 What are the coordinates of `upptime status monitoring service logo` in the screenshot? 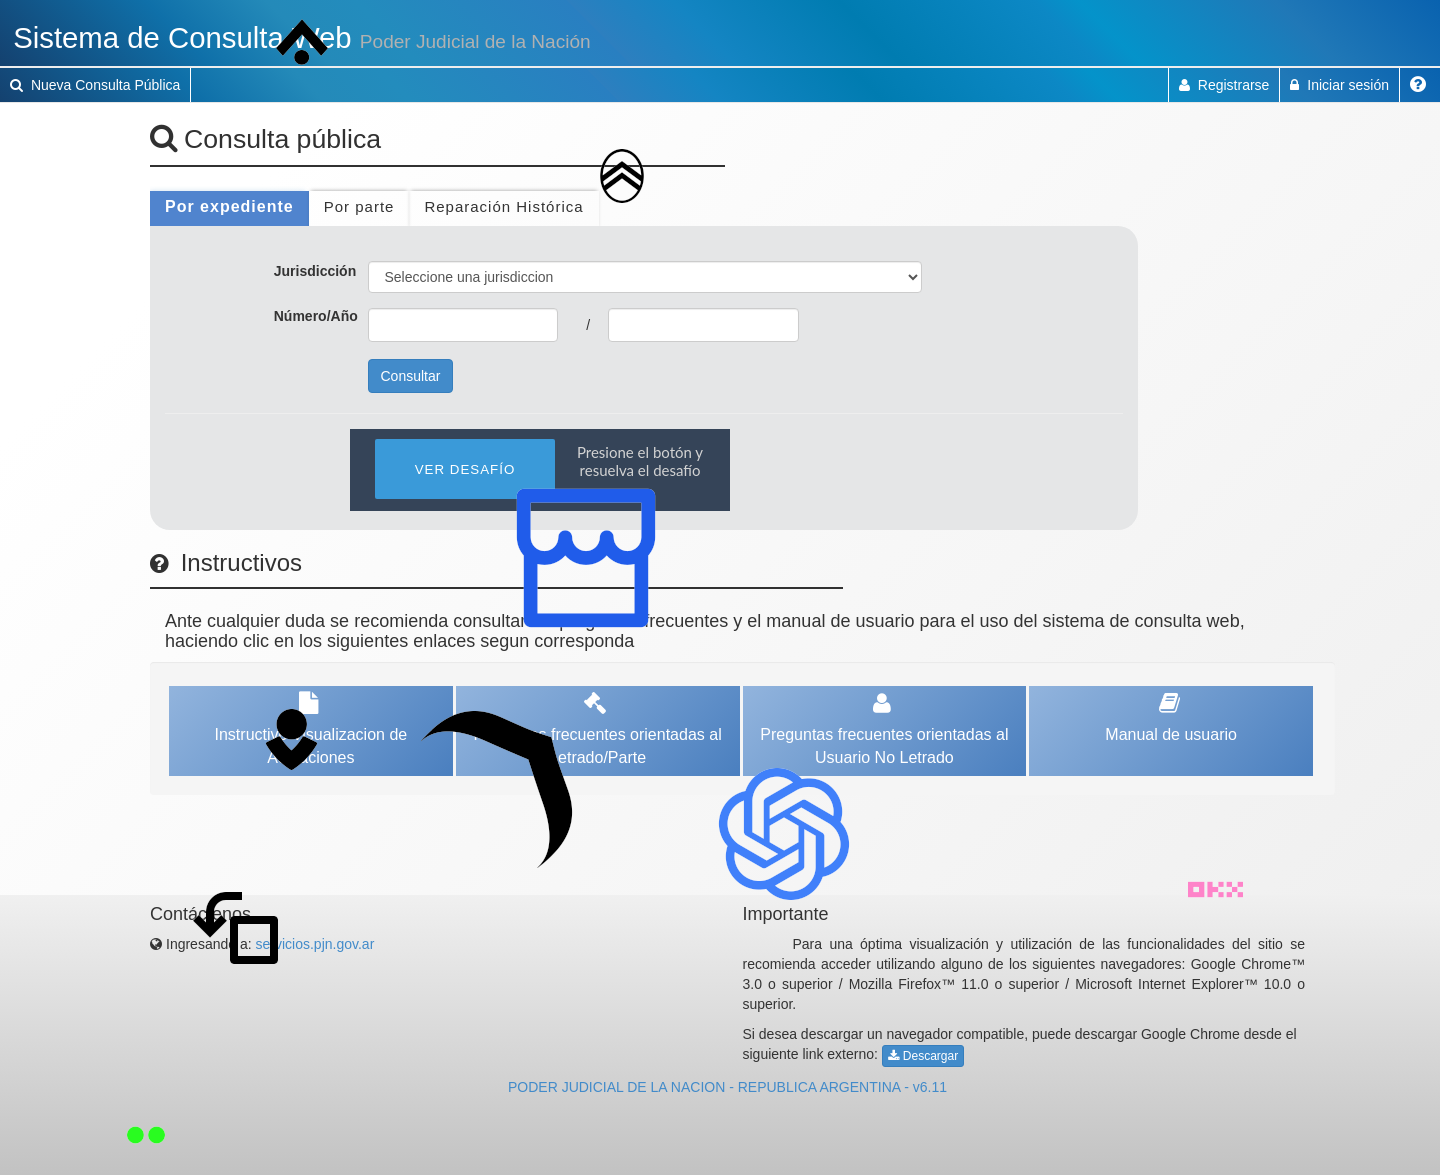 It's located at (302, 42).